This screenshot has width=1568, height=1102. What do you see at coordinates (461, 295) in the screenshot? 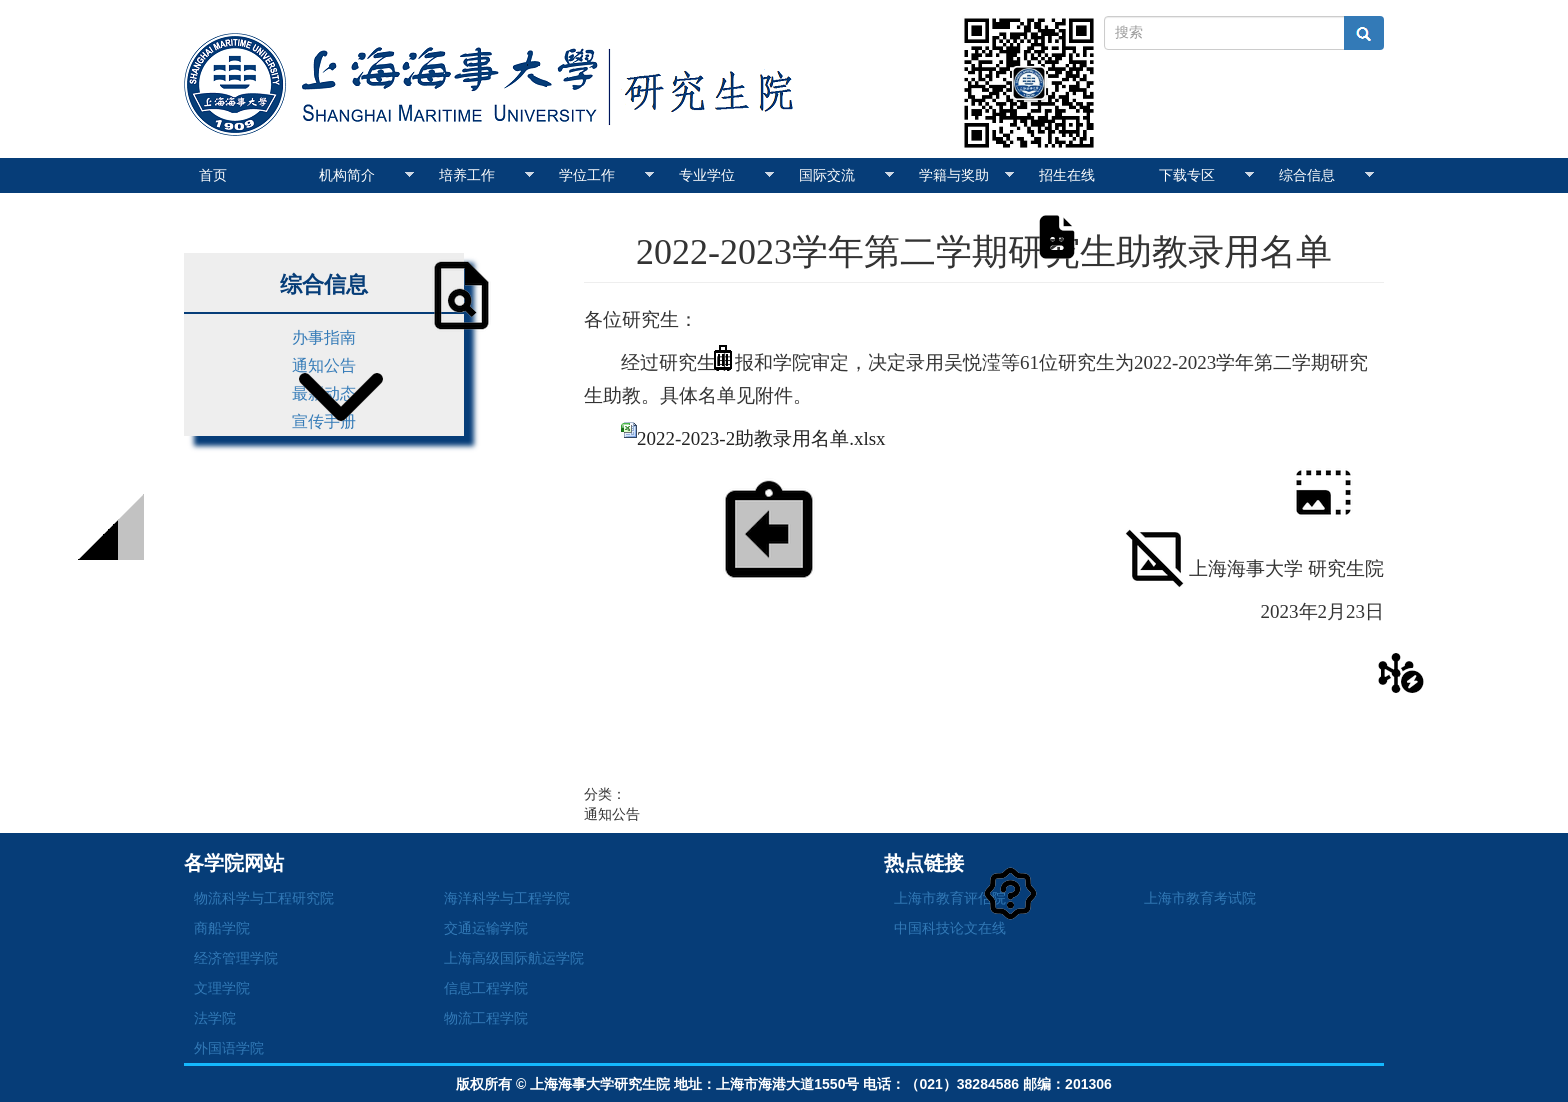
I see `check document for plagiarism` at bounding box center [461, 295].